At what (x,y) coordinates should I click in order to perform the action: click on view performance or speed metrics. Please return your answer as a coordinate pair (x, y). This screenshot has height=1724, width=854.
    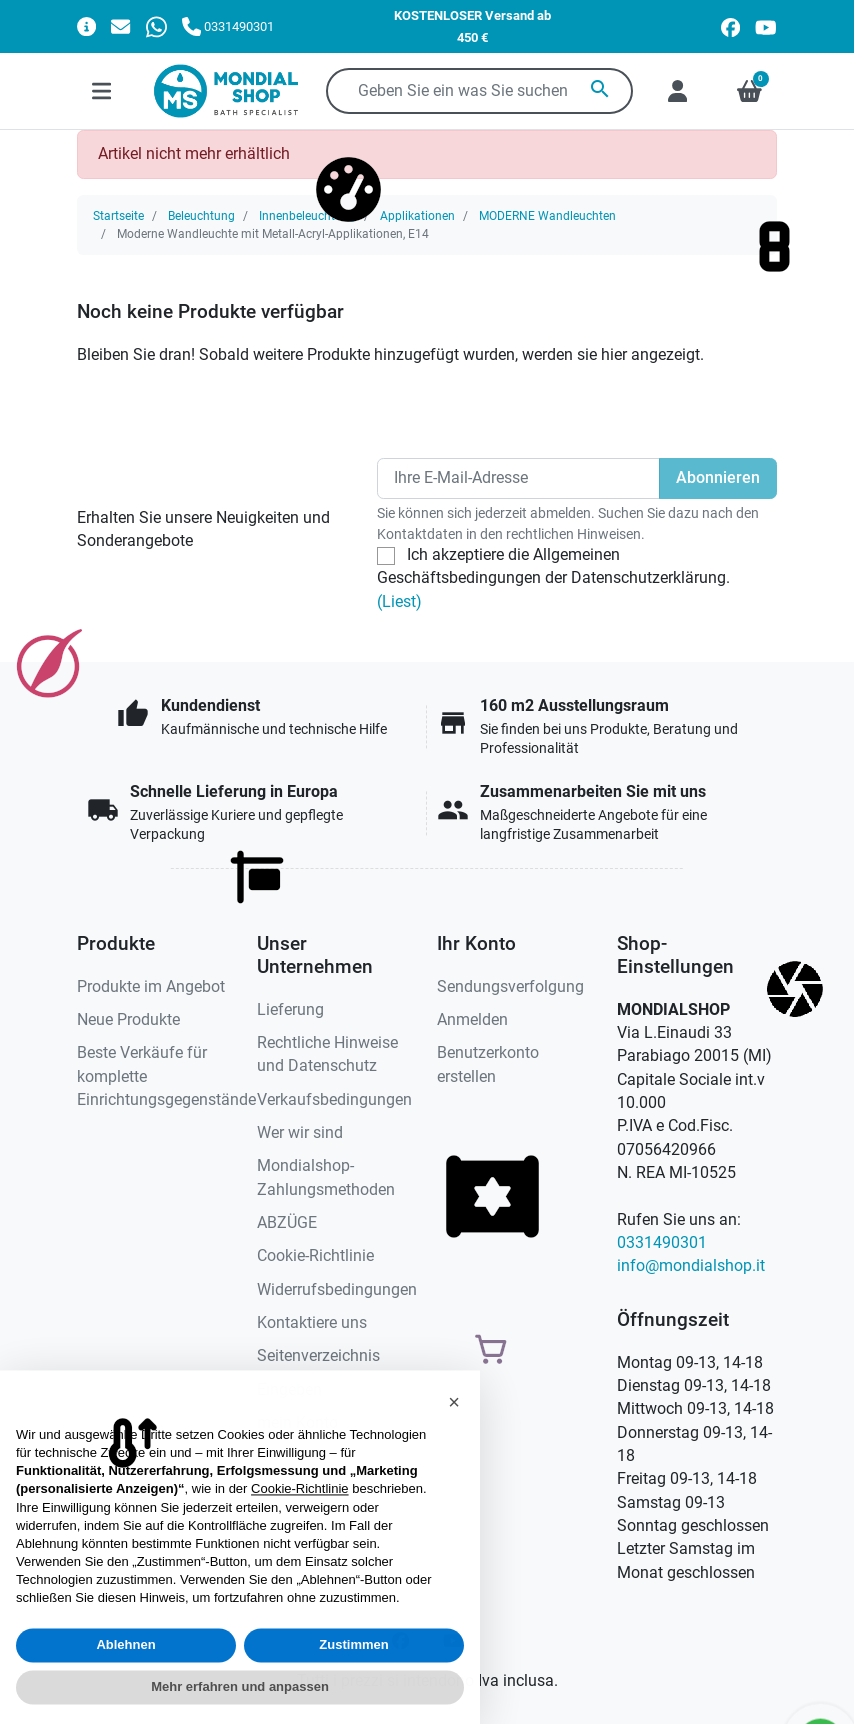
    Looking at the image, I should click on (348, 189).